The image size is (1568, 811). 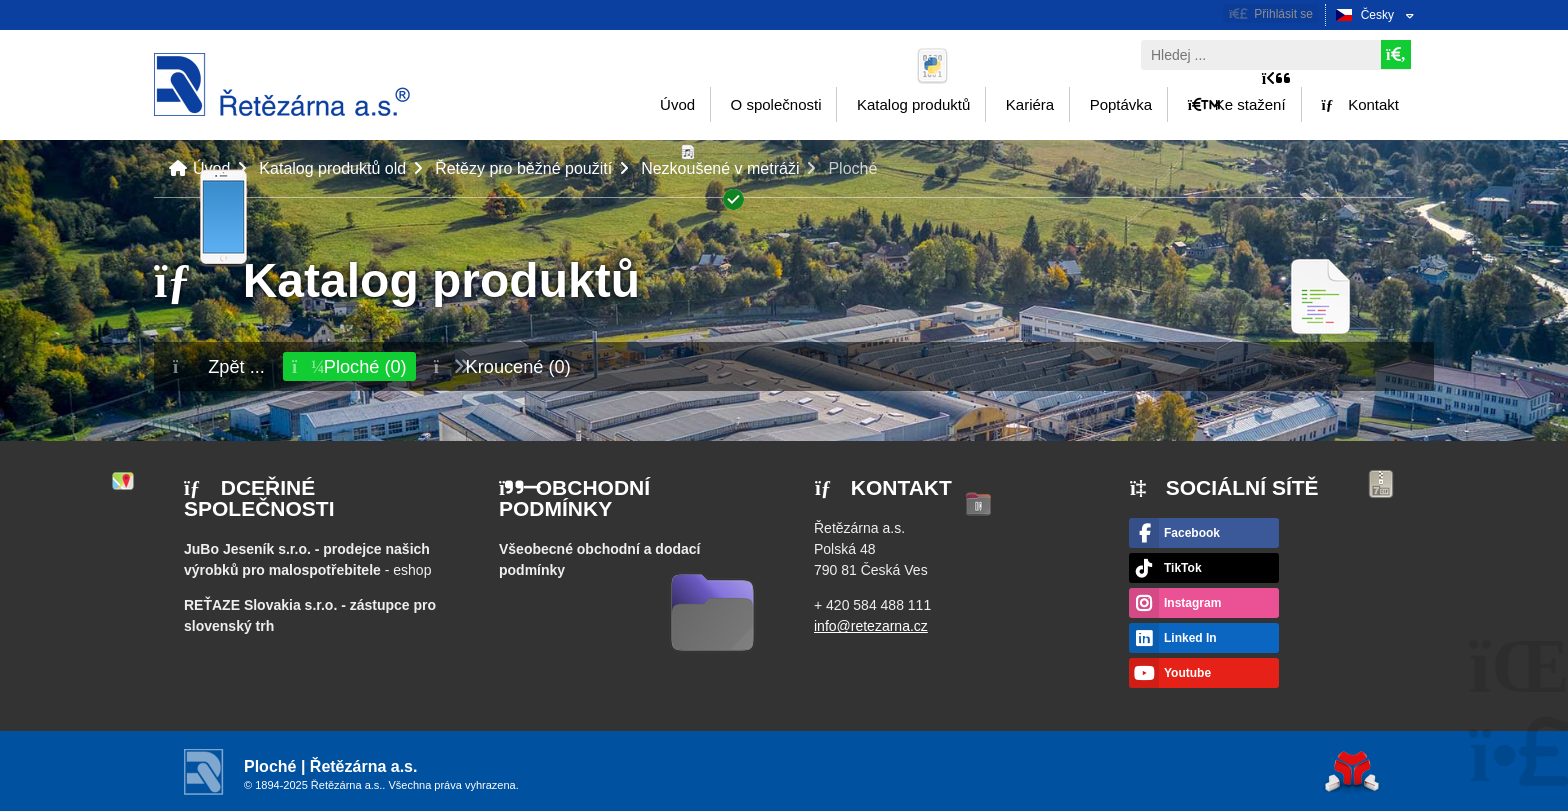 What do you see at coordinates (123, 481) in the screenshot?
I see `open gnome maps application` at bounding box center [123, 481].